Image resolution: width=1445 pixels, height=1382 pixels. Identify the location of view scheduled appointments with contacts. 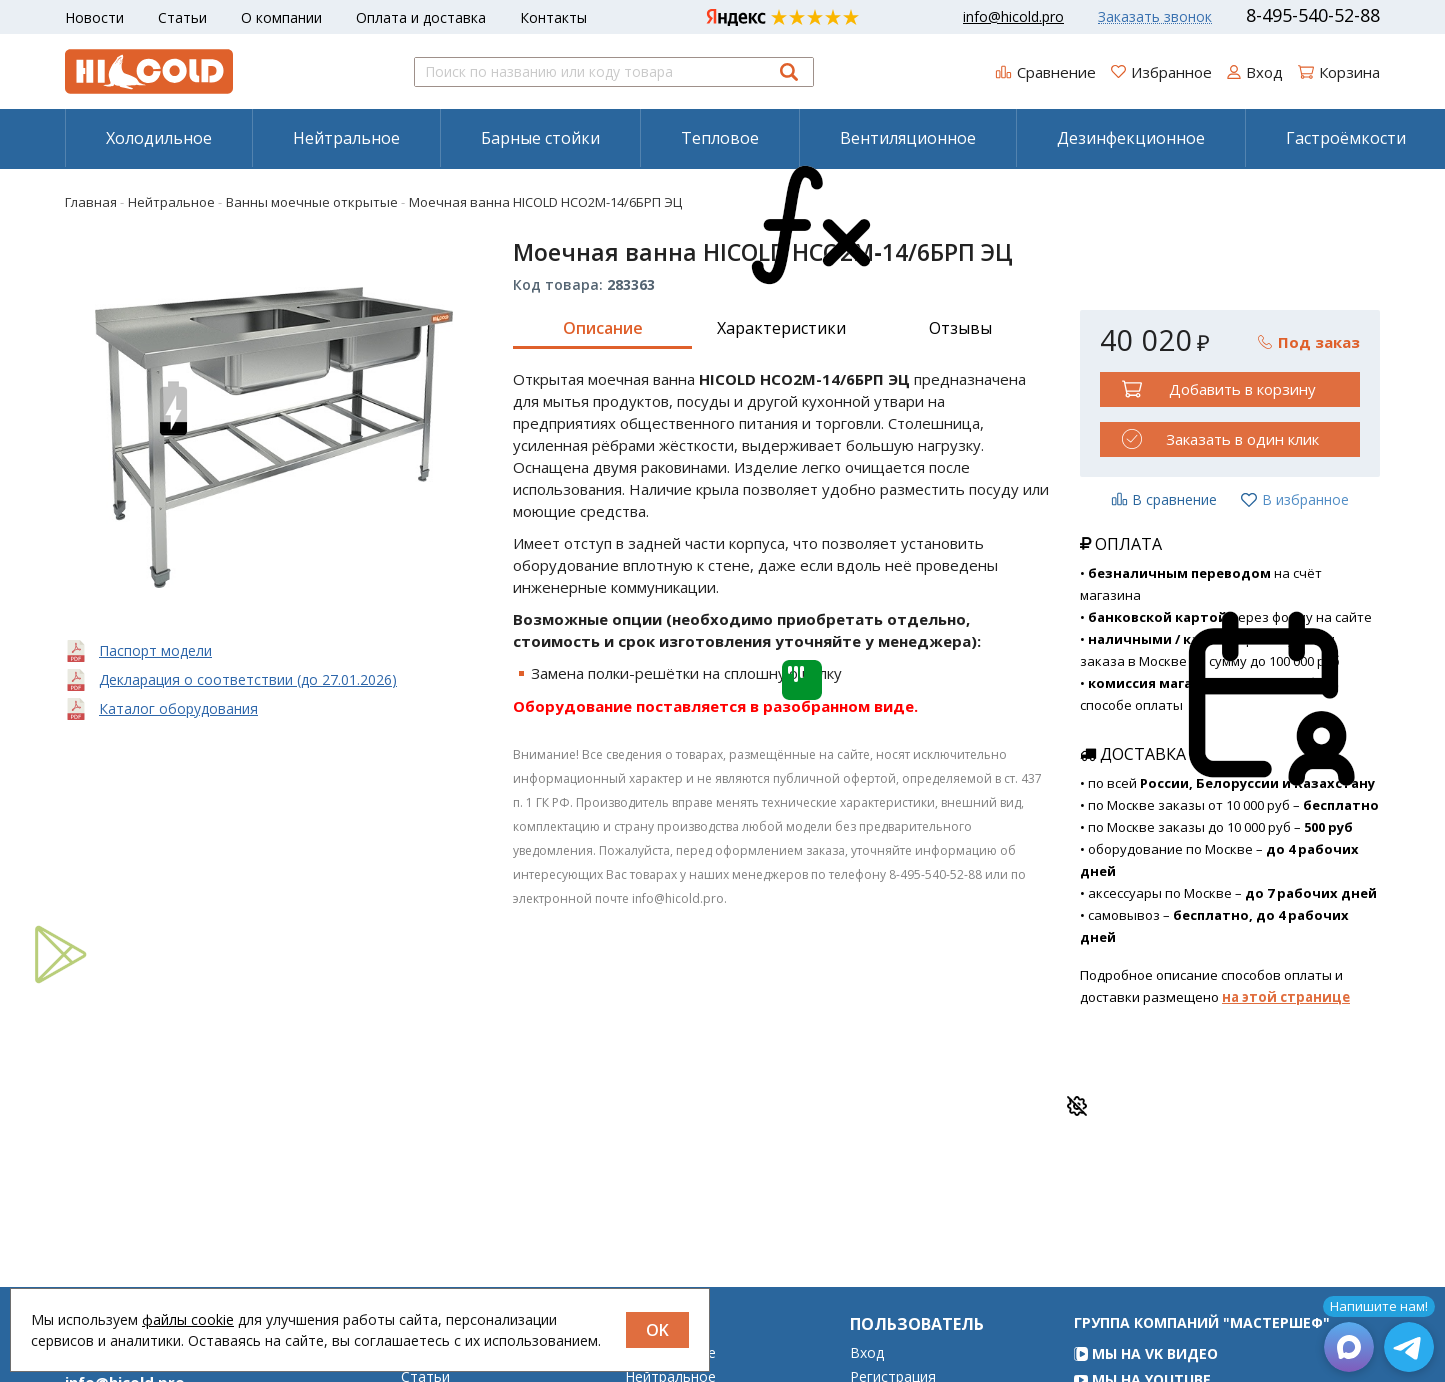
(1263, 694).